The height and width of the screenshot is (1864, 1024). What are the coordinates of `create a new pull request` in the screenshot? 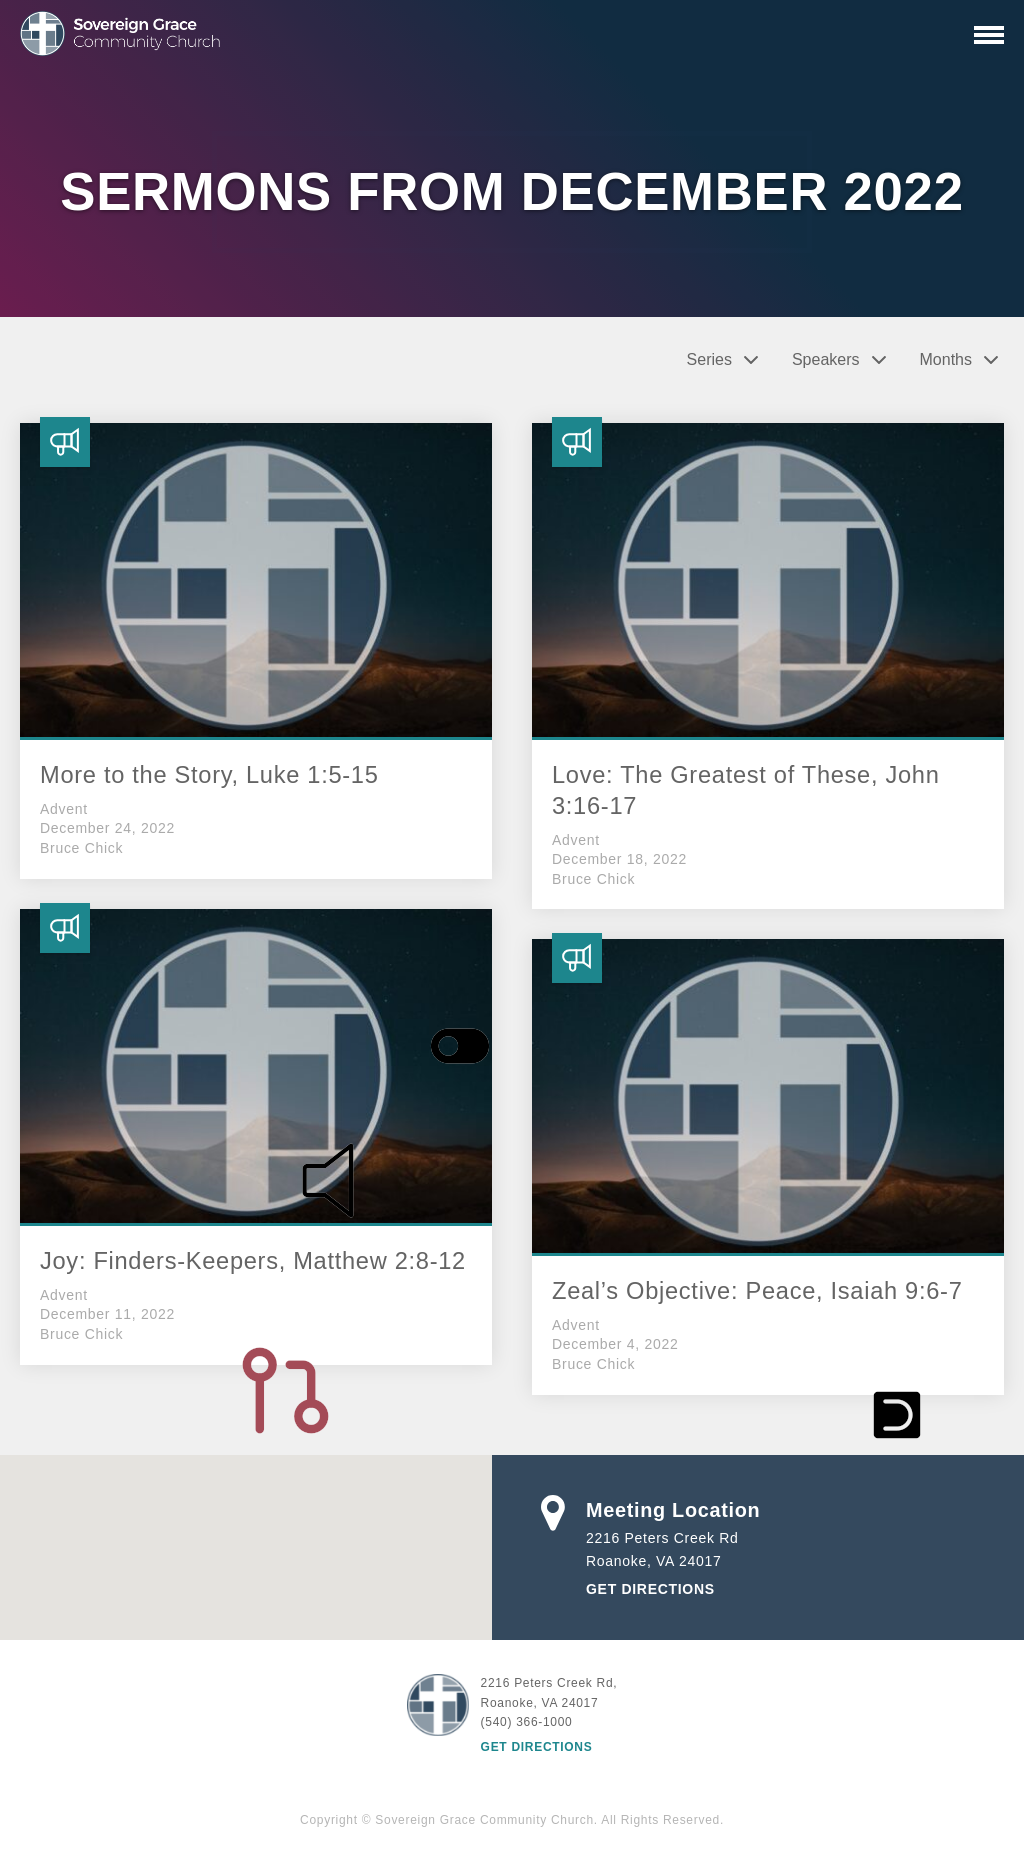 It's located at (285, 1390).